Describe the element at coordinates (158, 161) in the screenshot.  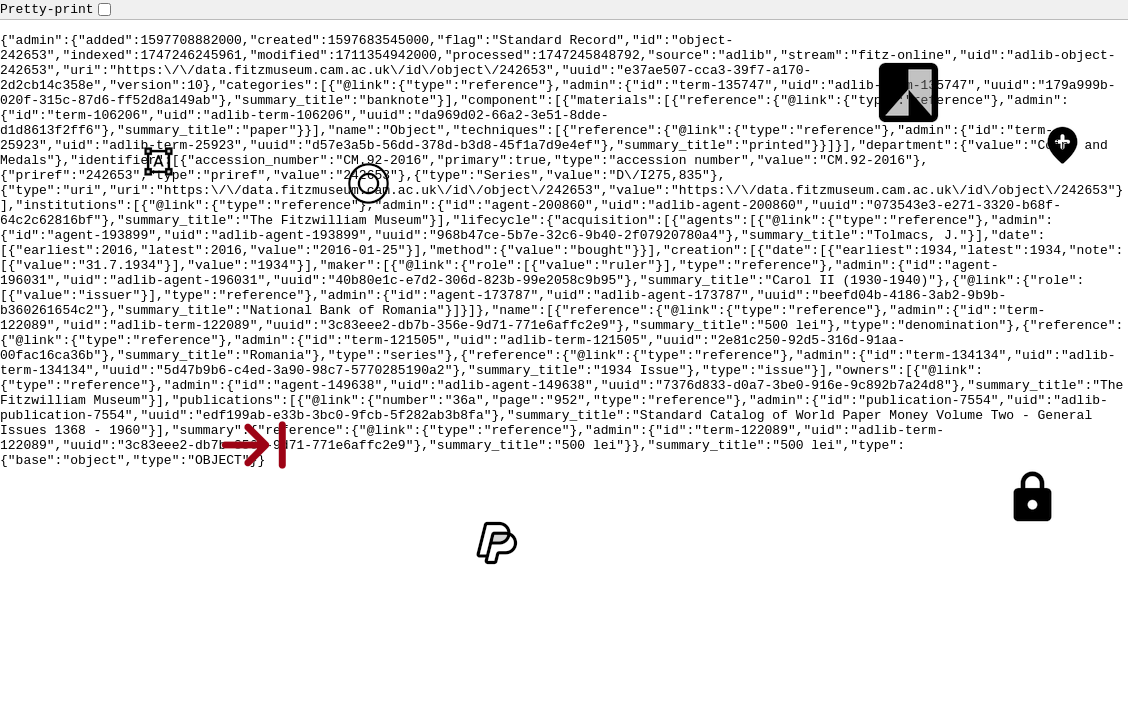
I see `format or edit text box properties` at that location.